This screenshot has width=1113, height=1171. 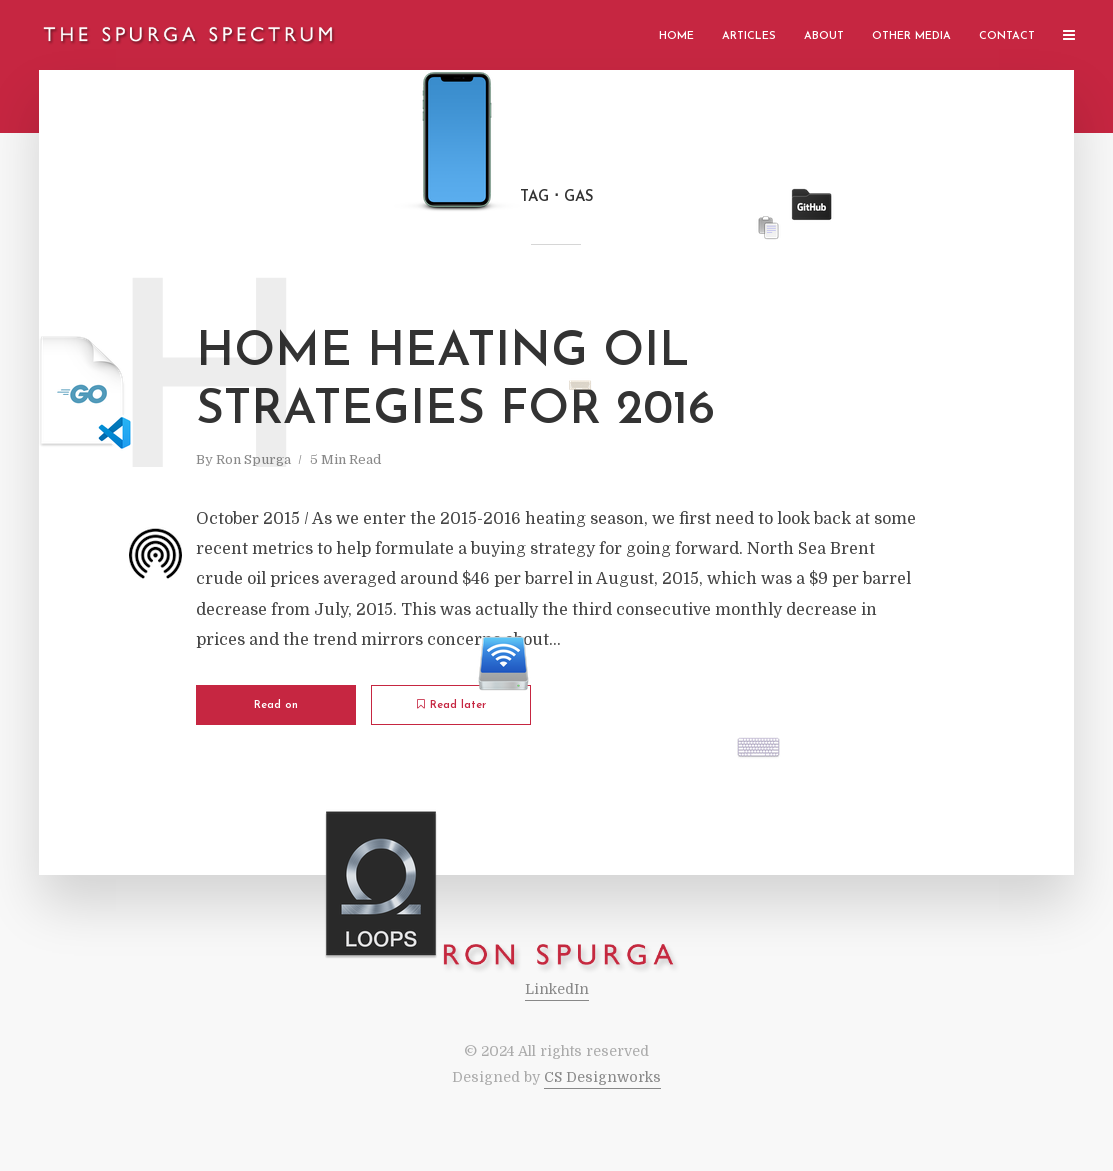 I want to click on open a Go language file in Visual Studio Code, so click(x=82, y=393).